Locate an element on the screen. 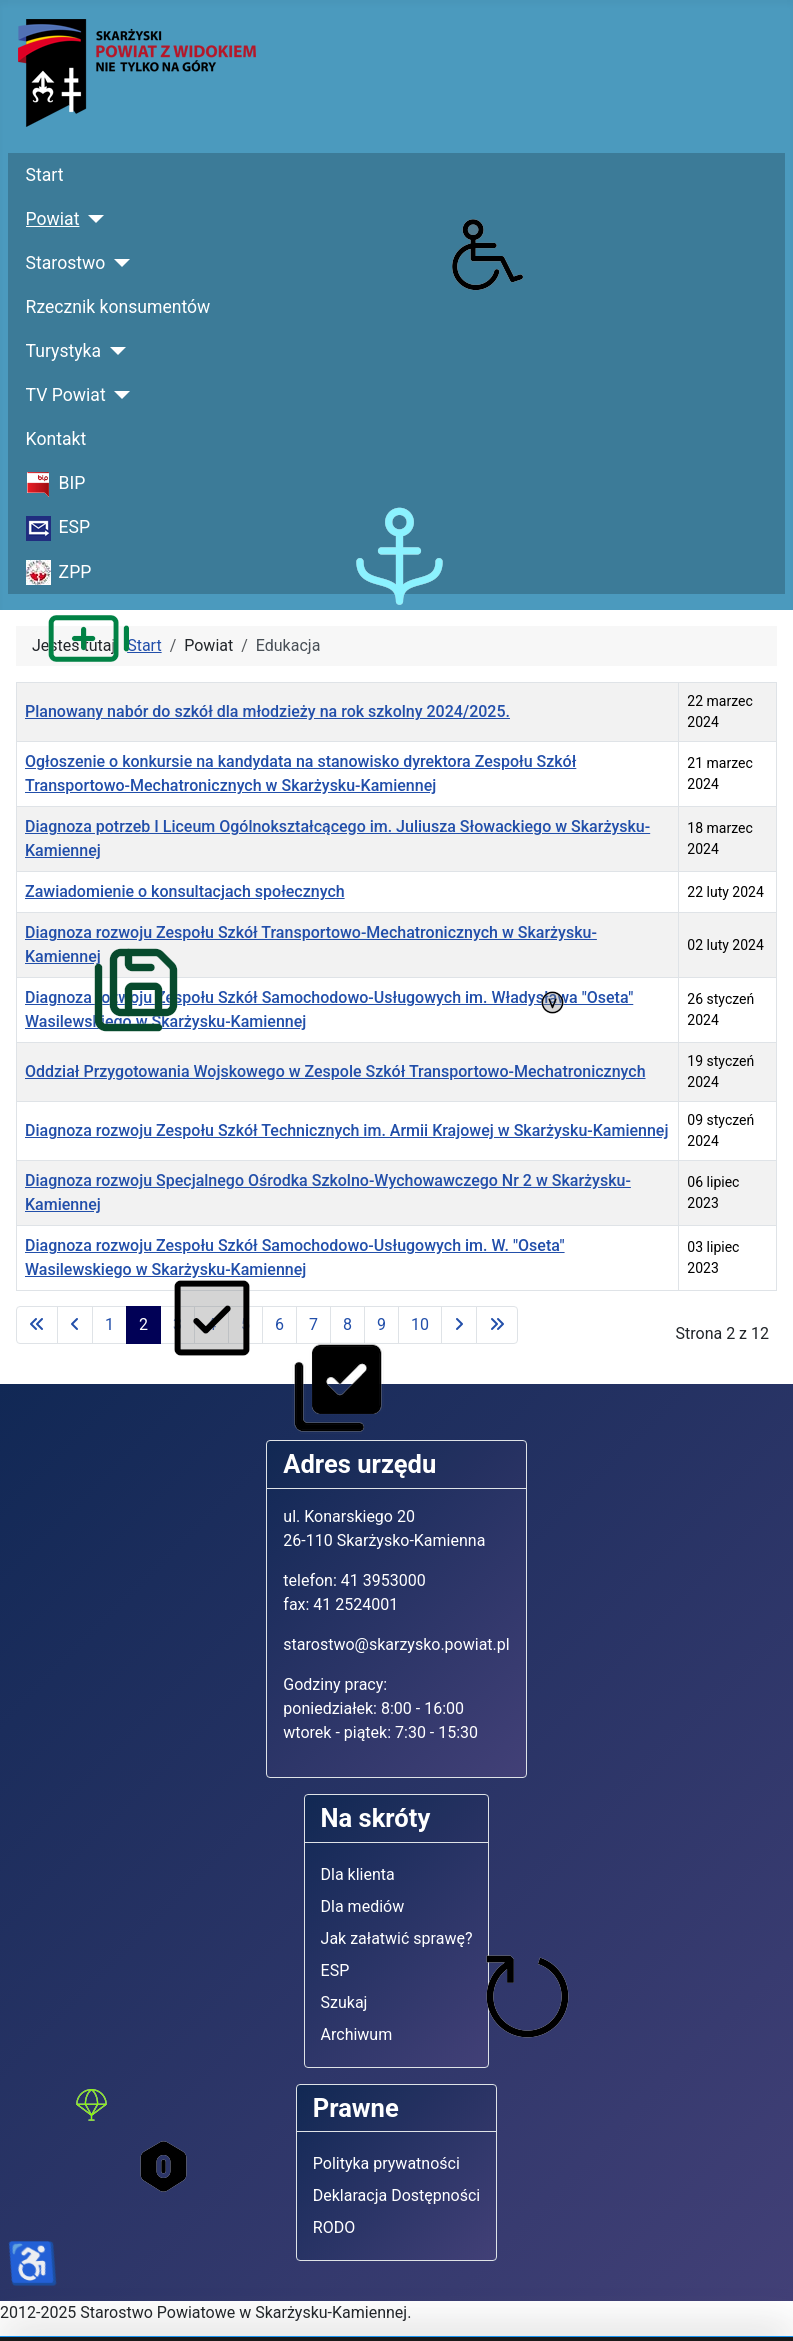 This screenshot has height=2341, width=793. refresh or reload the current content is located at coordinates (527, 1996).